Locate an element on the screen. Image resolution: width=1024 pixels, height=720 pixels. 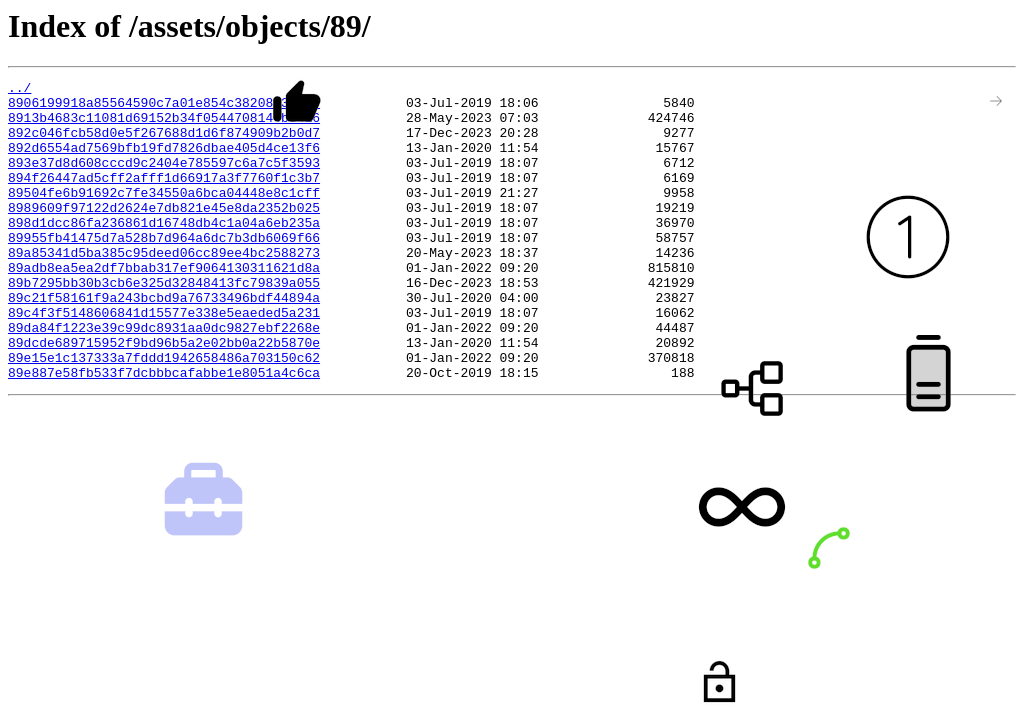
indicates unlimited or infinite content is located at coordinates (742, 507).